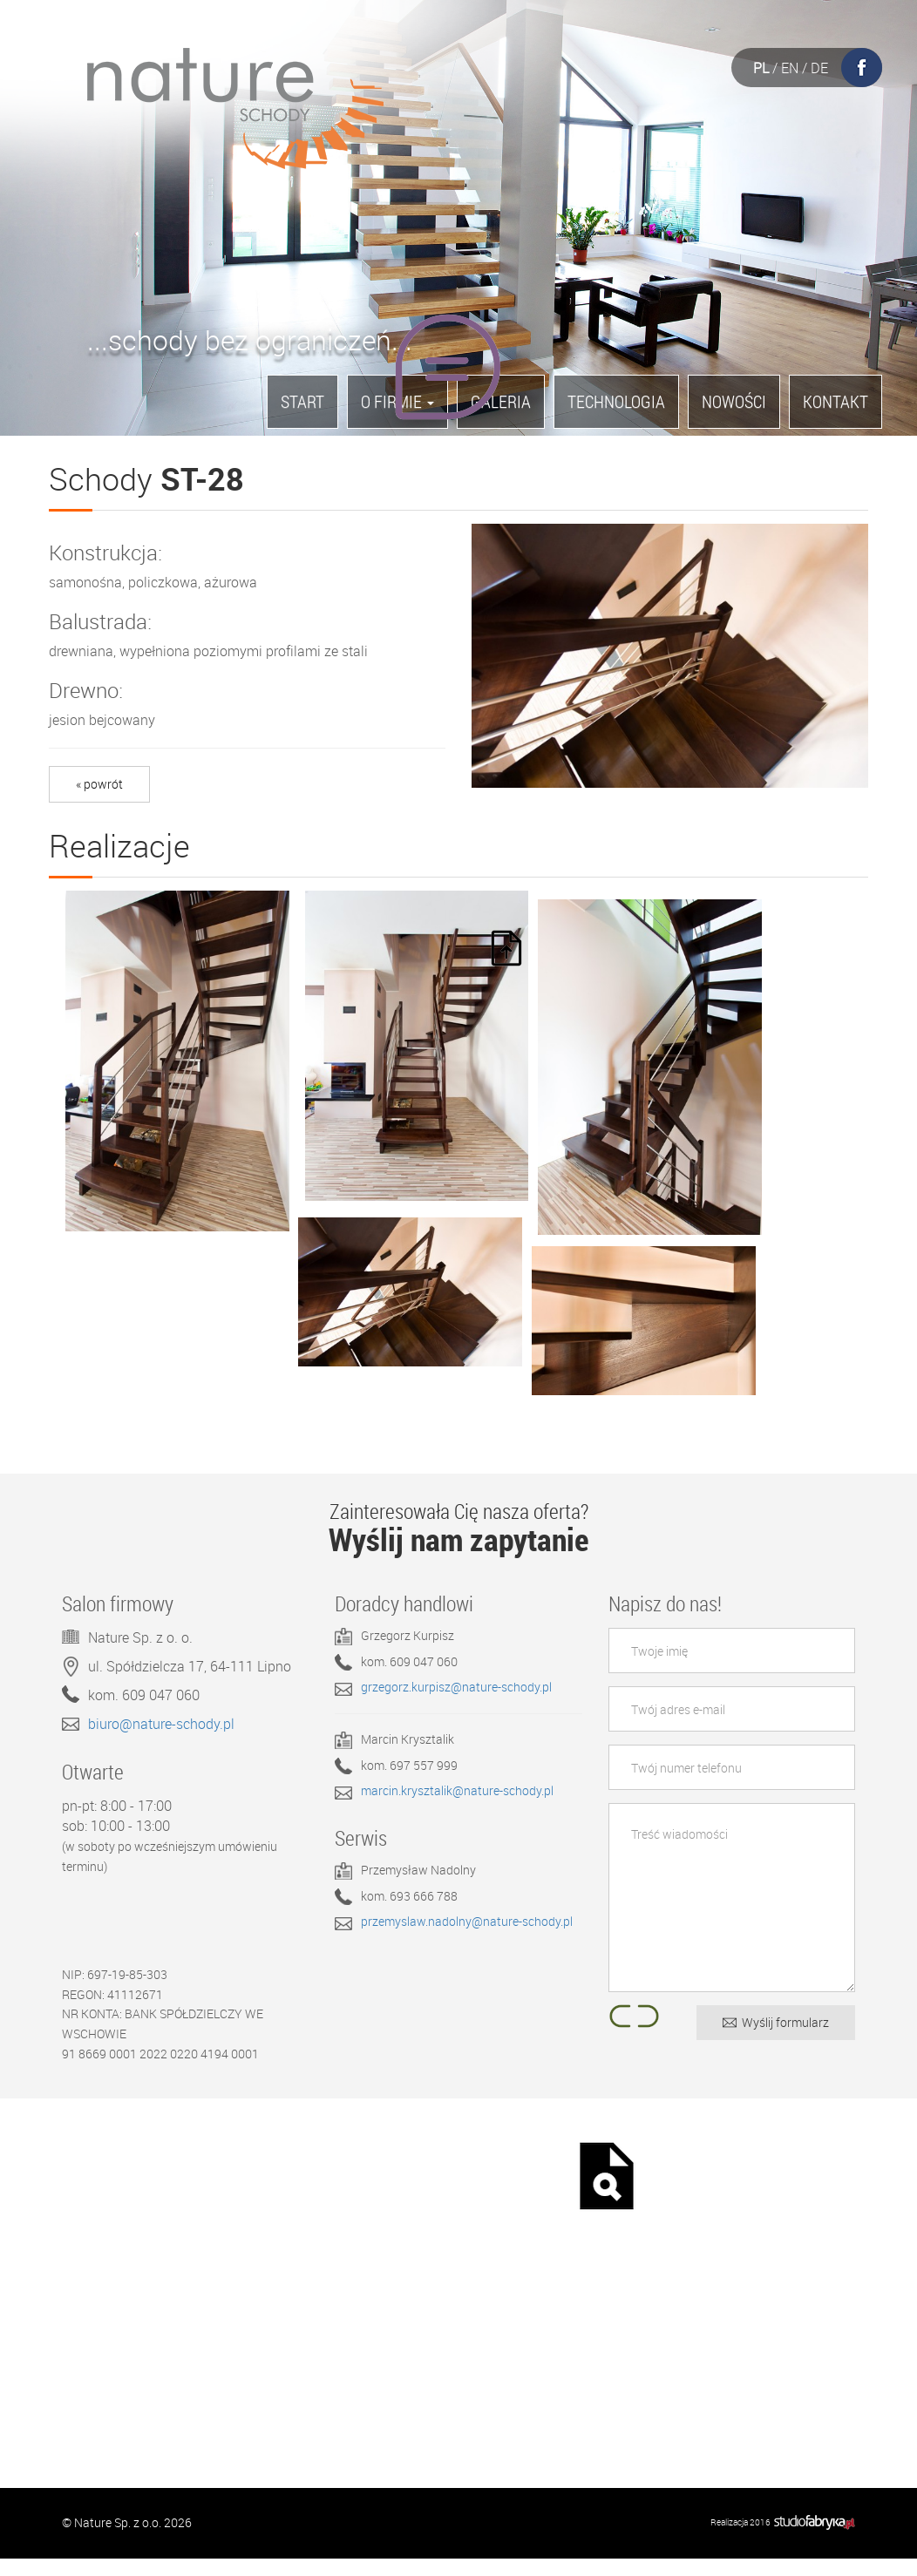  I want to click on unlink or break a connected item, so click(634, 2016).